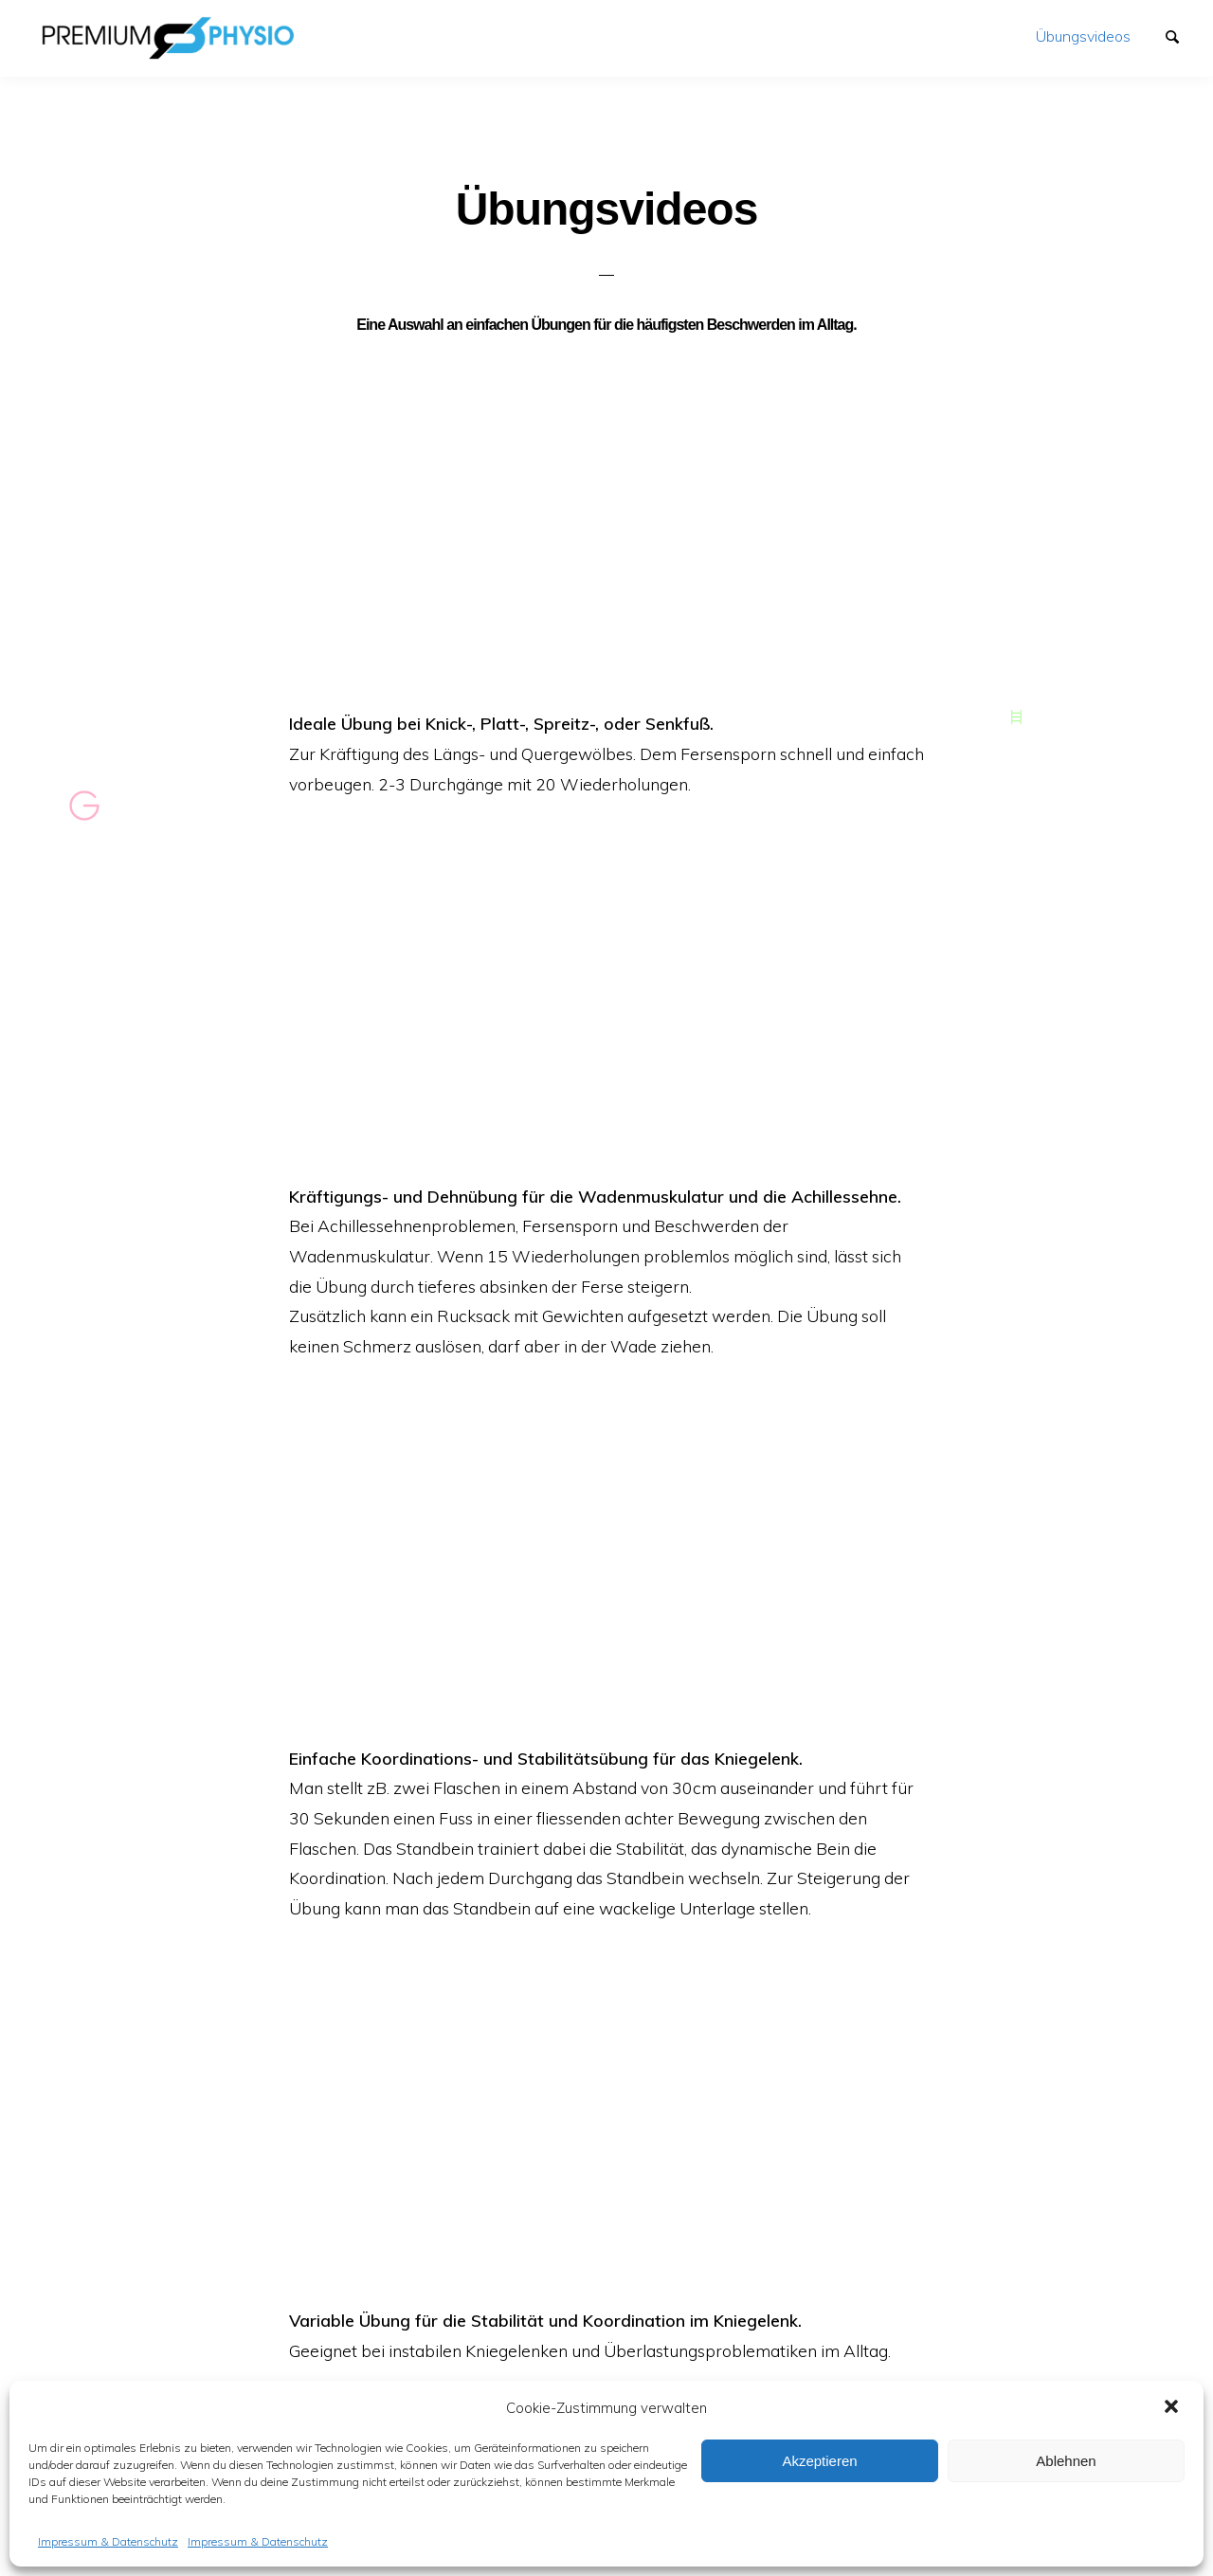 This screenshot has height=2576, width=1213. I want to click on access step-by-step instructions or tutorials, so click(1016, 717).